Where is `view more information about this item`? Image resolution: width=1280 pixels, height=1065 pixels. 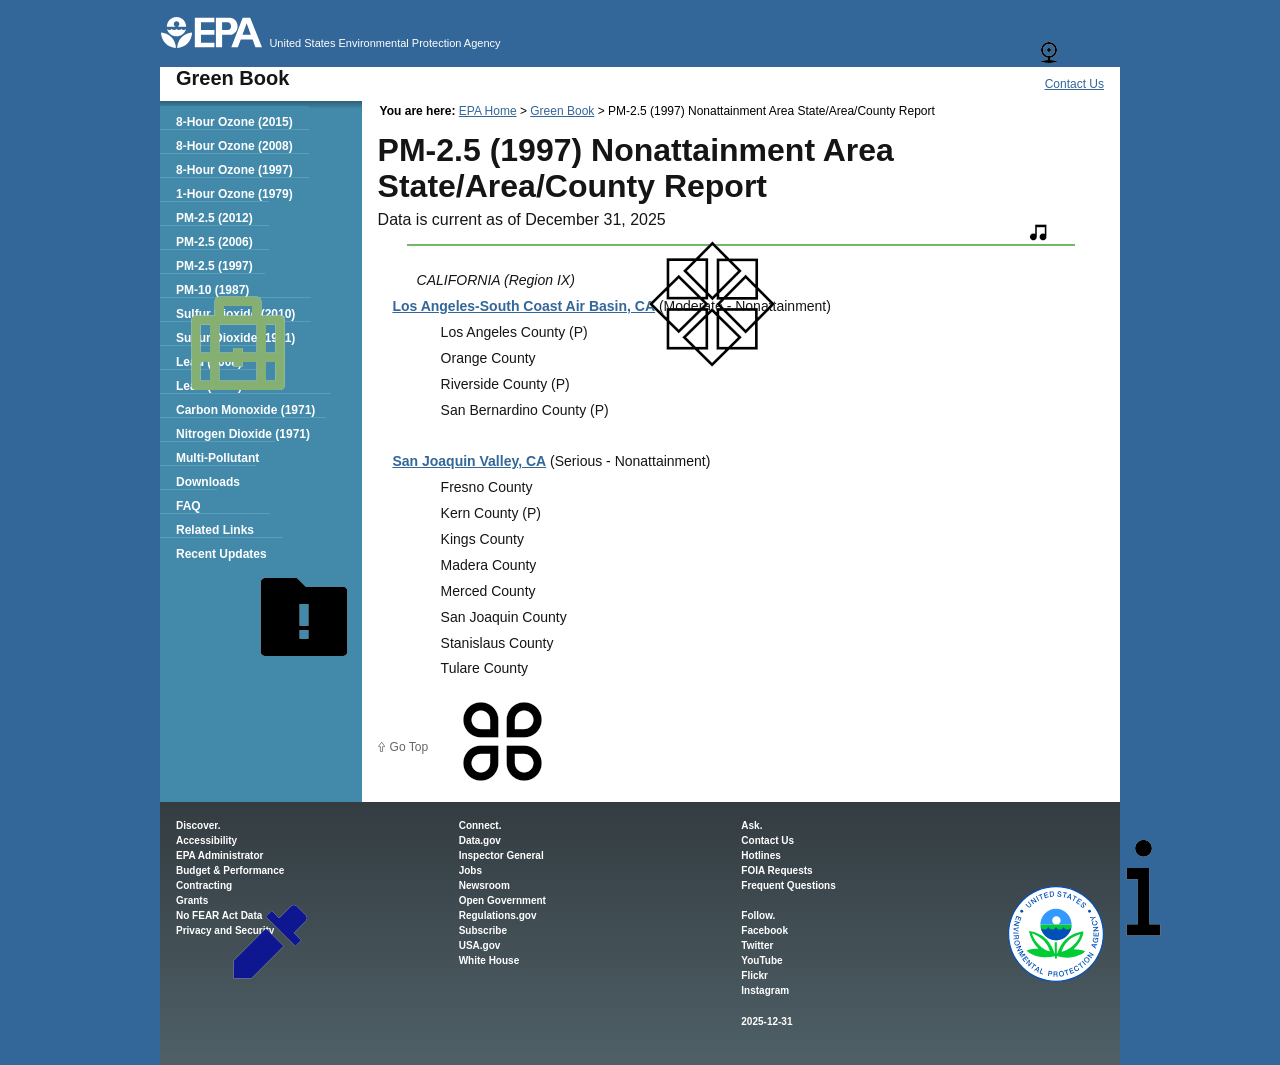 view more information about this item is located at coordinates (1143, 890).